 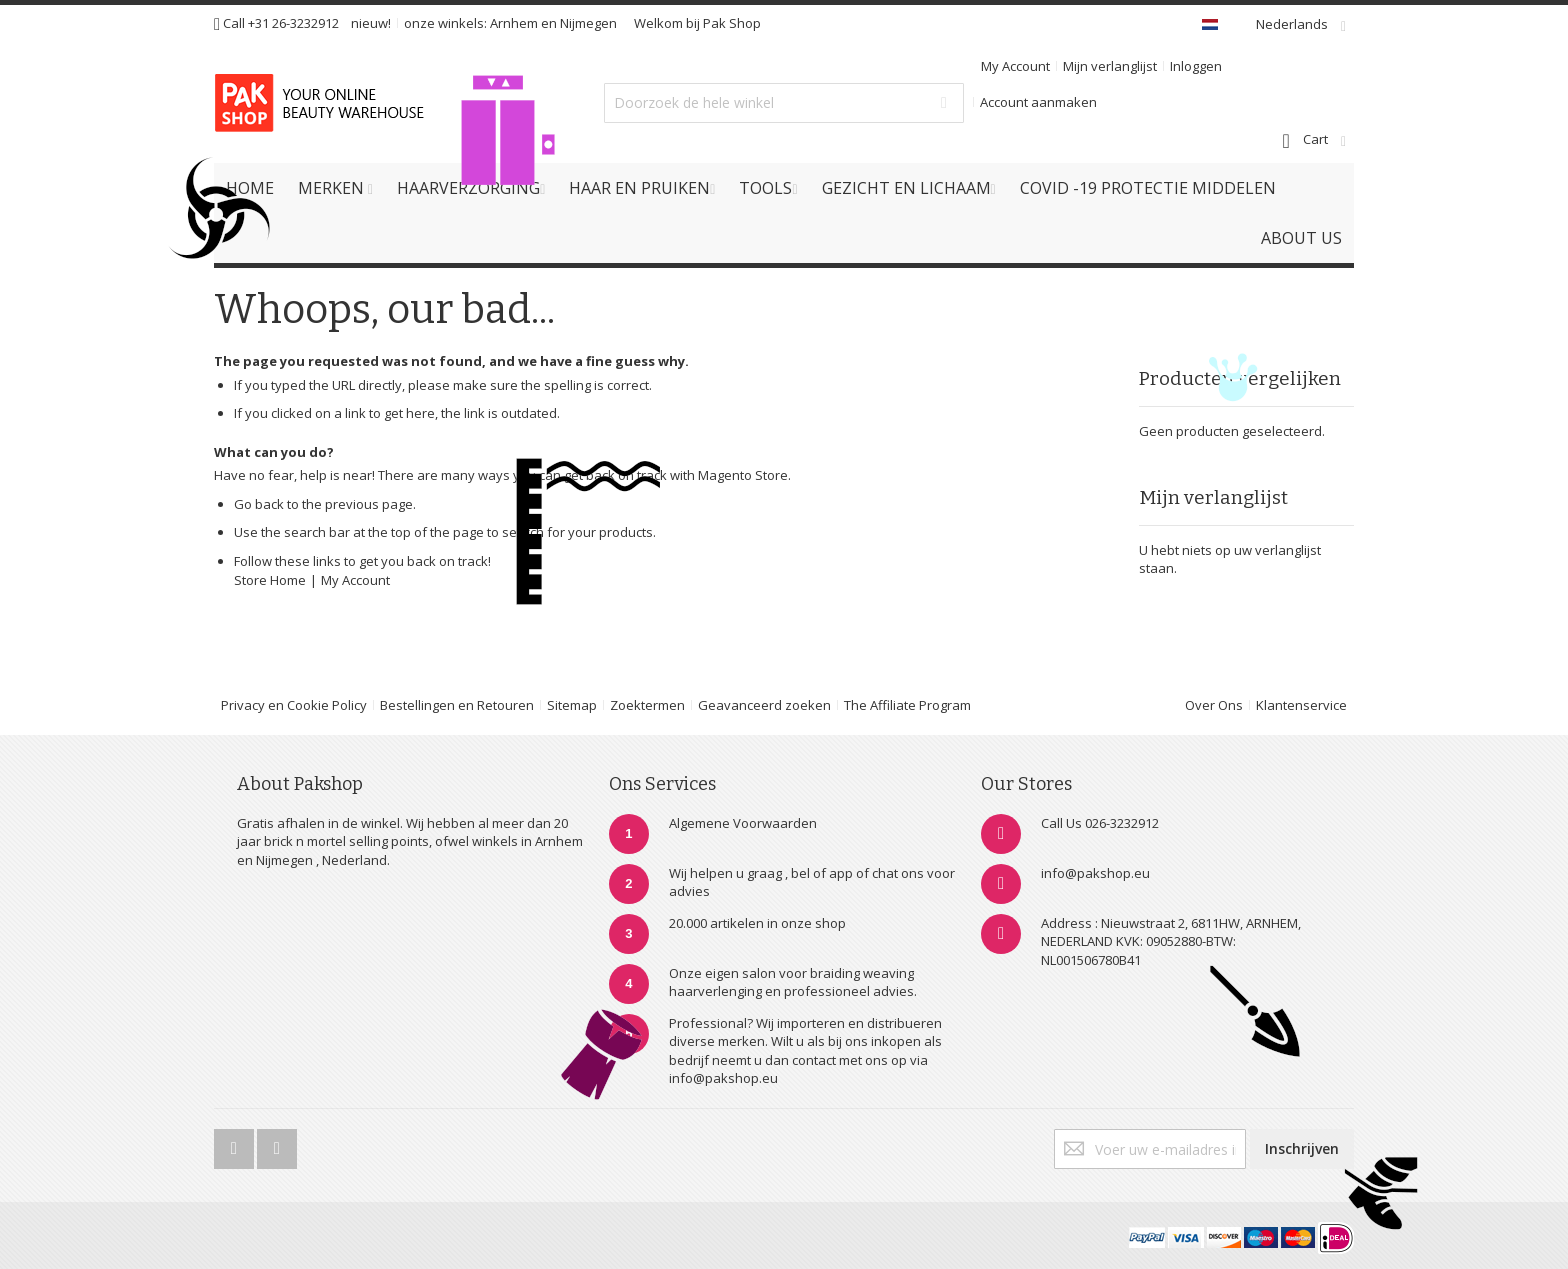 What do you see at coordinates (584, 531) in the screenshot?
I see `indicates high tide water level` at bounding box center [584, 531].